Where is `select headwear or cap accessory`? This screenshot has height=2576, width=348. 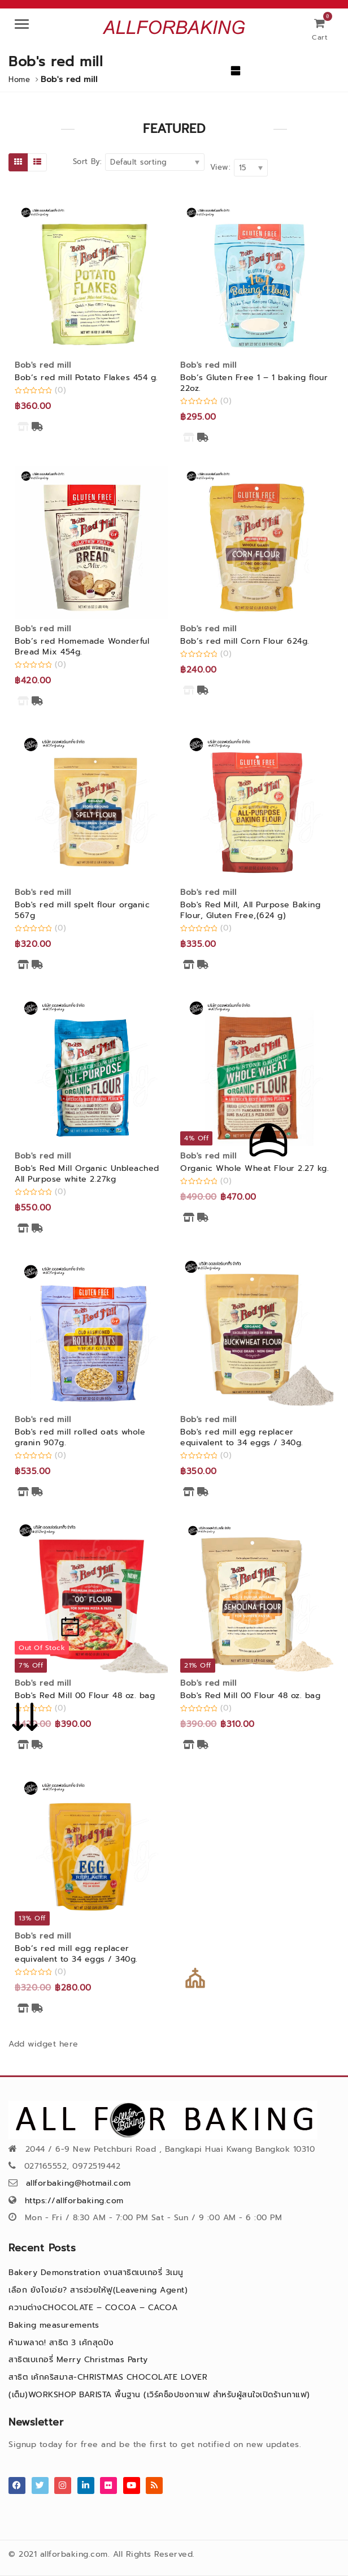
select headwear or cap accessory is located at coordinates (268, 1142).